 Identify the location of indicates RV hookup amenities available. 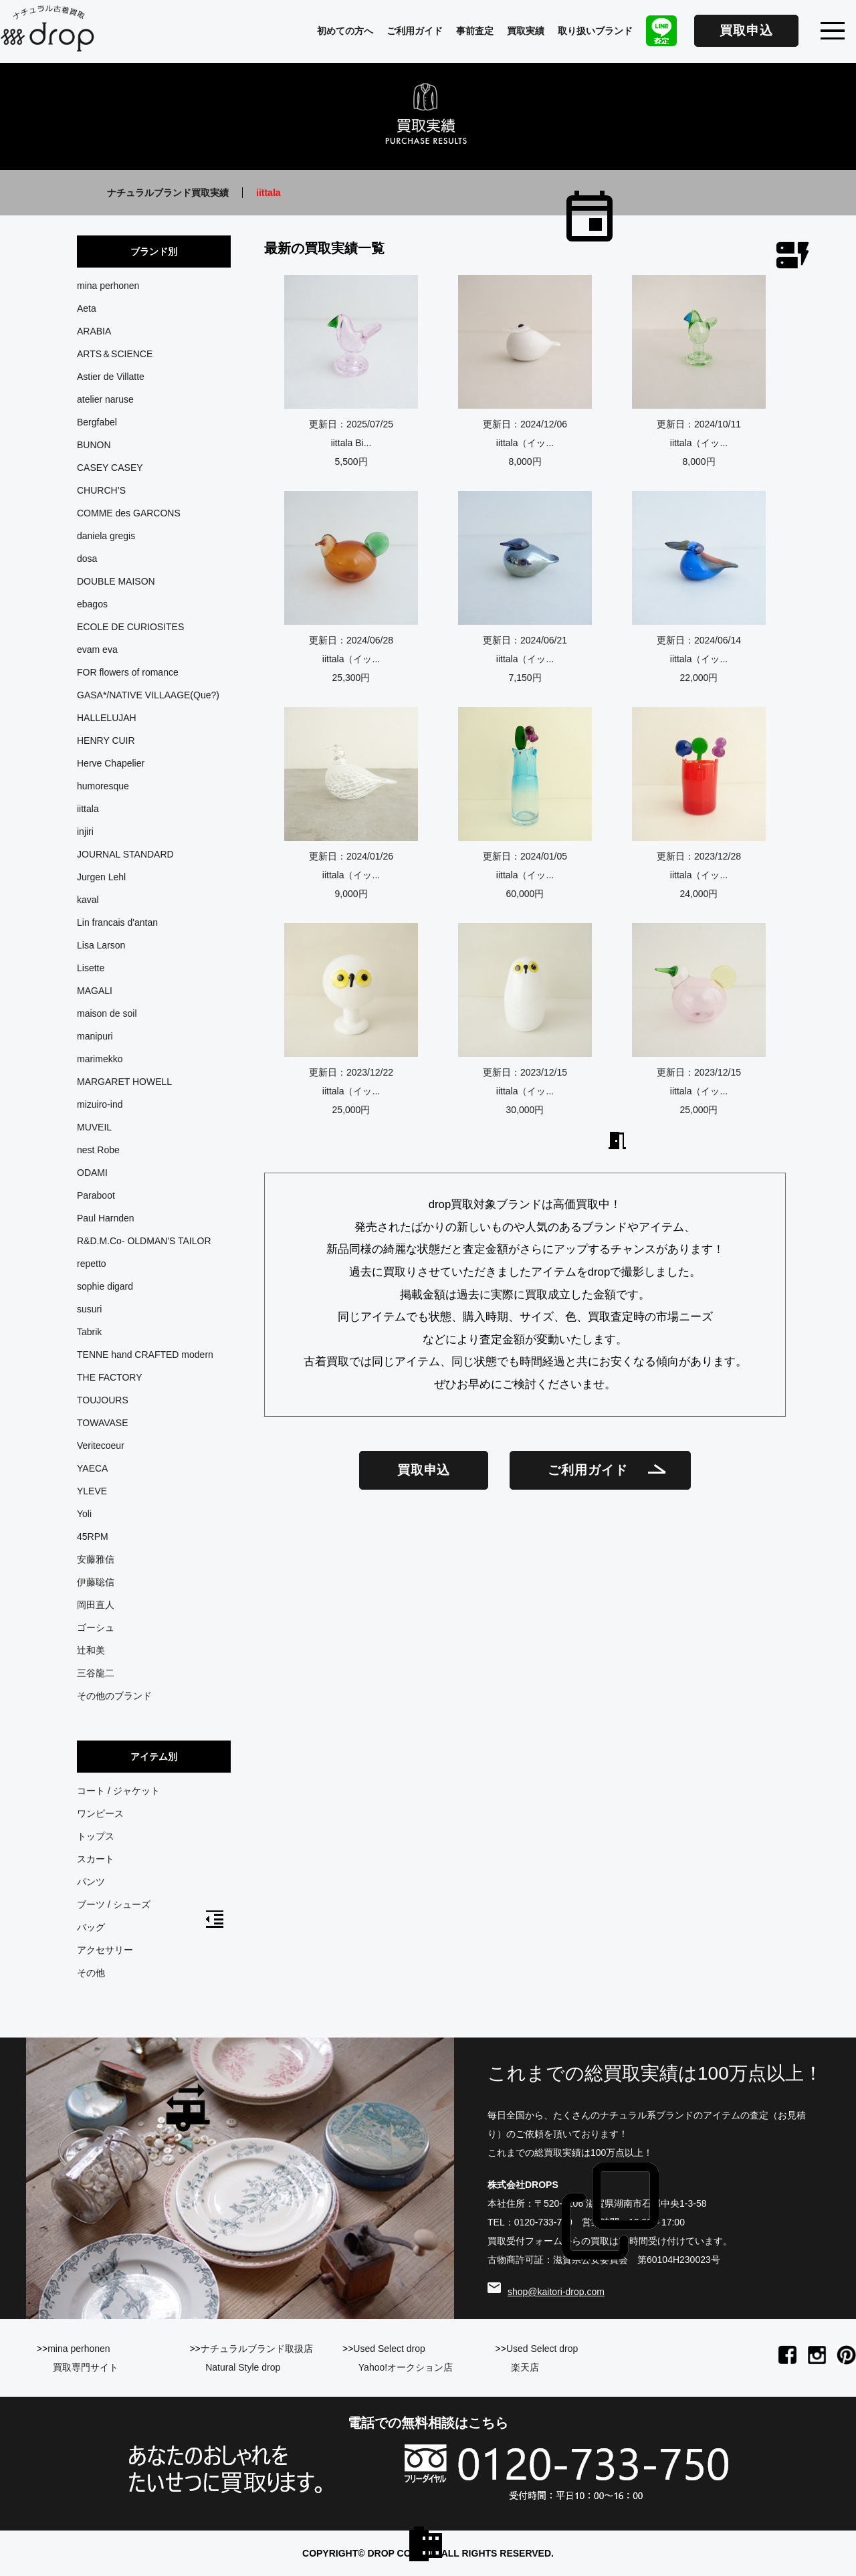
(185, 2107).